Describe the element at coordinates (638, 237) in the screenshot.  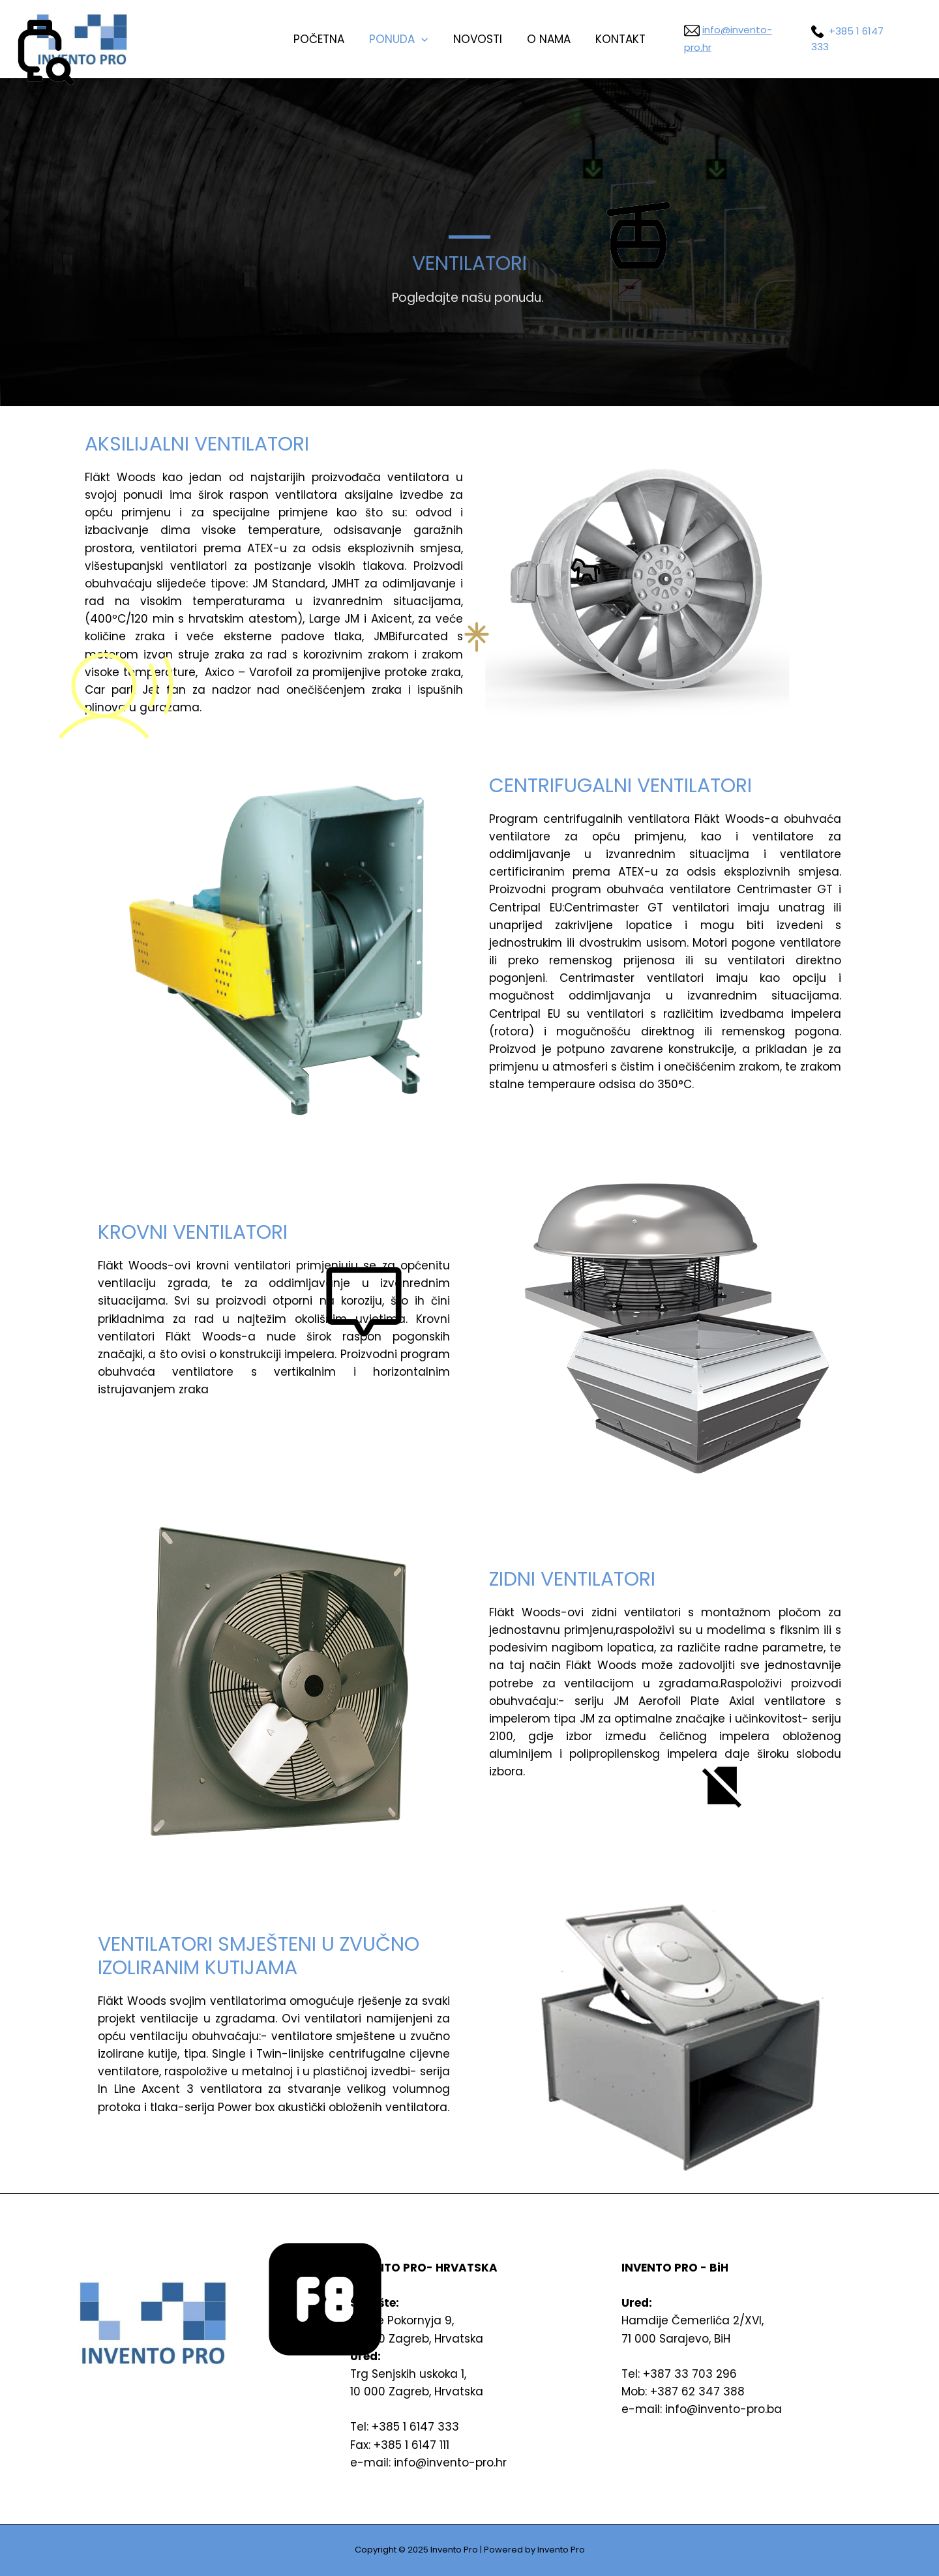
I see `access ski lift or cable car information` at that location.